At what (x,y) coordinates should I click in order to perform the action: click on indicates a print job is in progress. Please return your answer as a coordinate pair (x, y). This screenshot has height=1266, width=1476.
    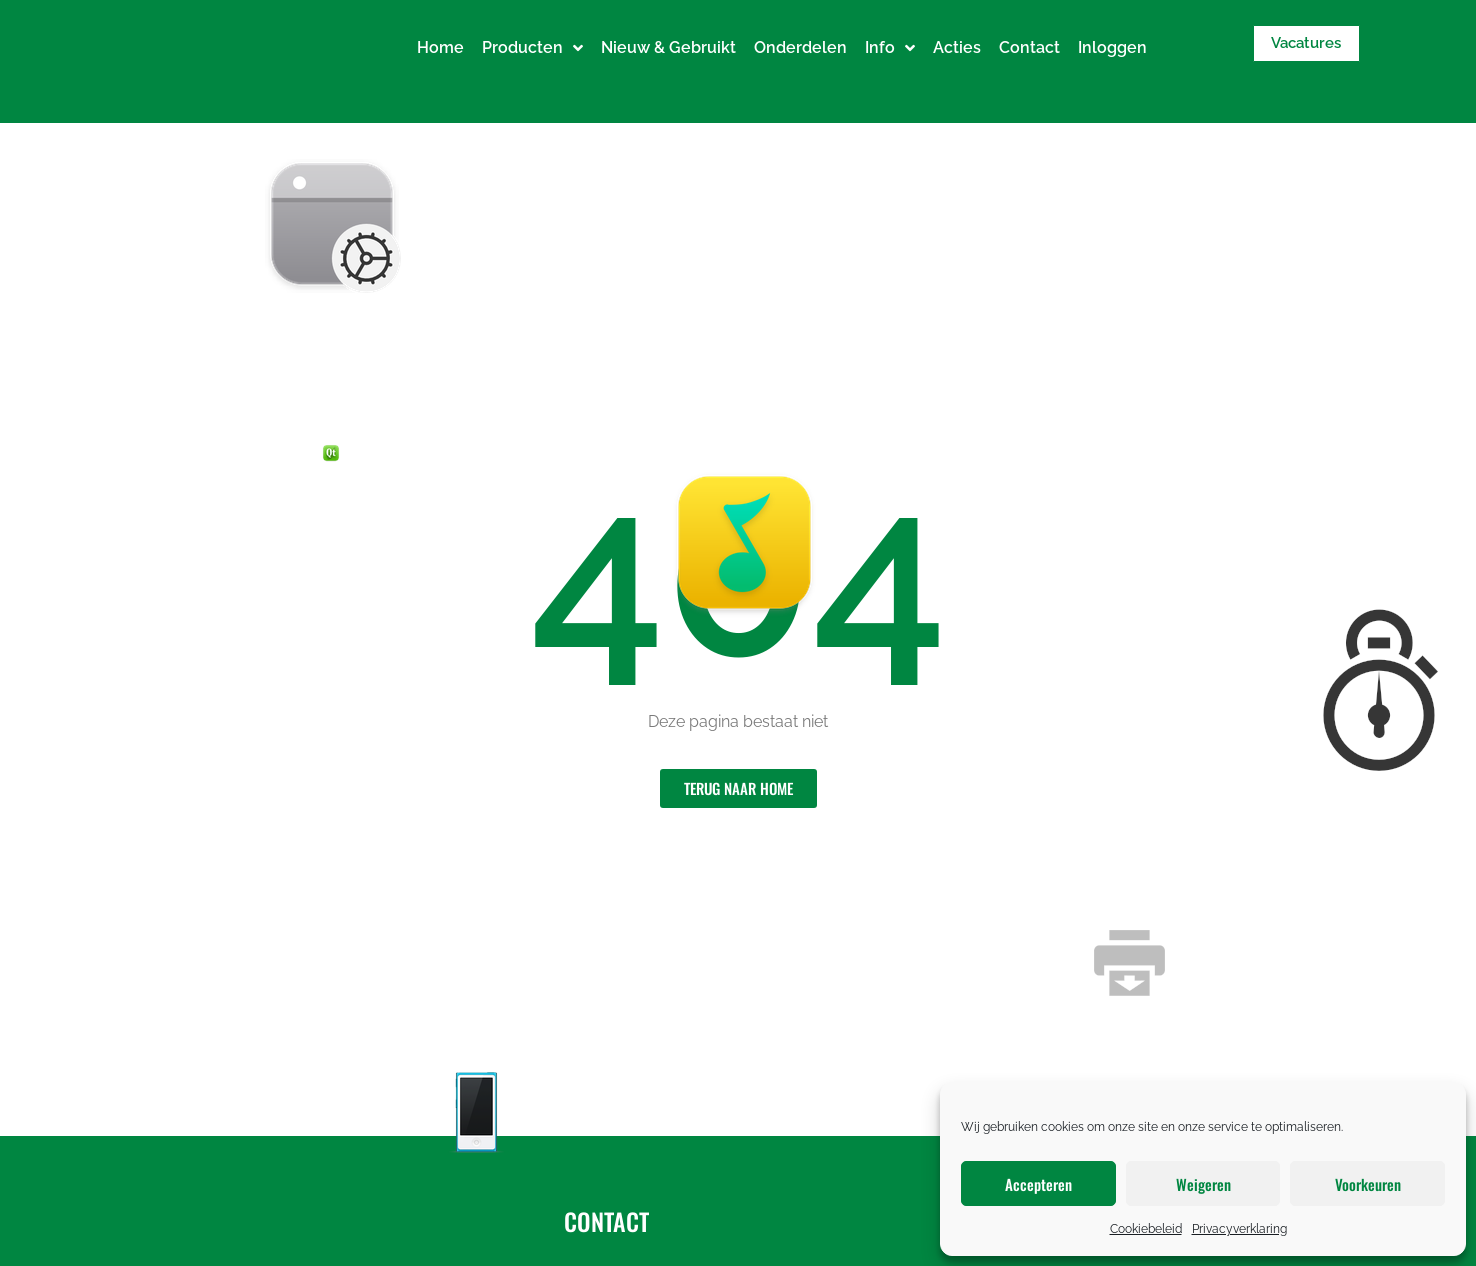
    Looking at the image, I should click on (1129, 965).